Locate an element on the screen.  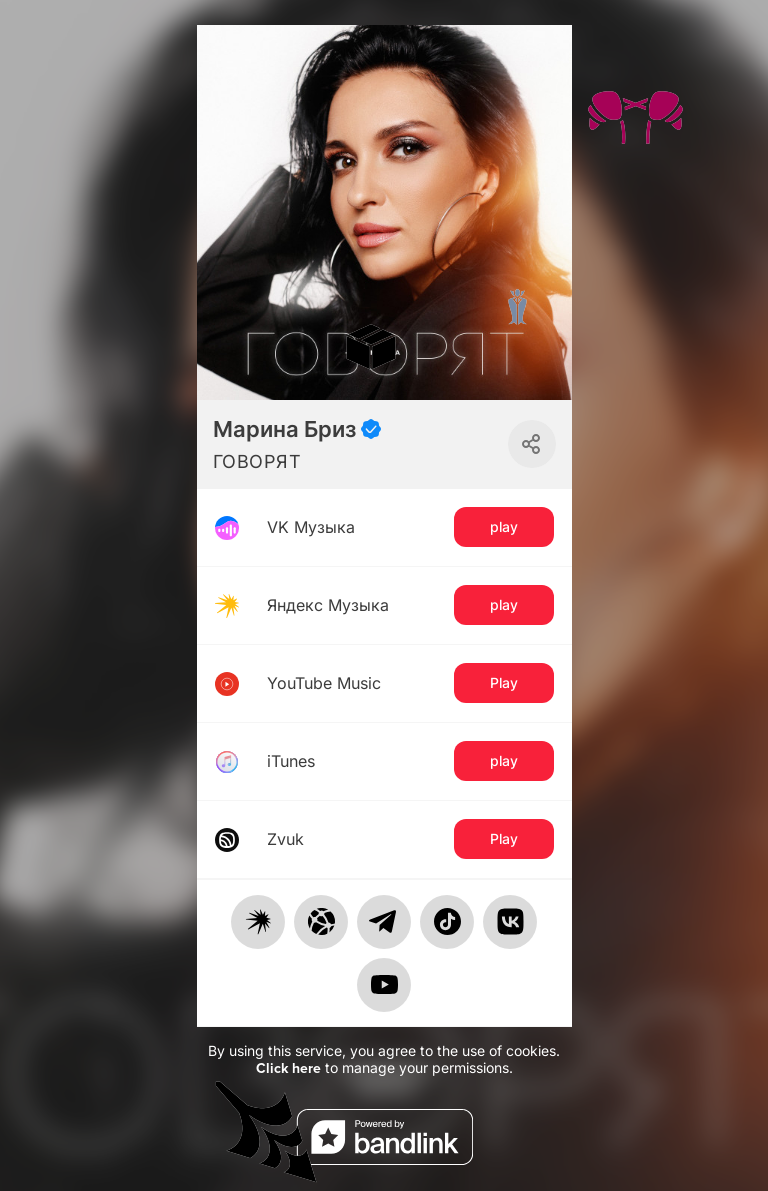
equip shoulder armor to your character is located at coordinates (635, 117).